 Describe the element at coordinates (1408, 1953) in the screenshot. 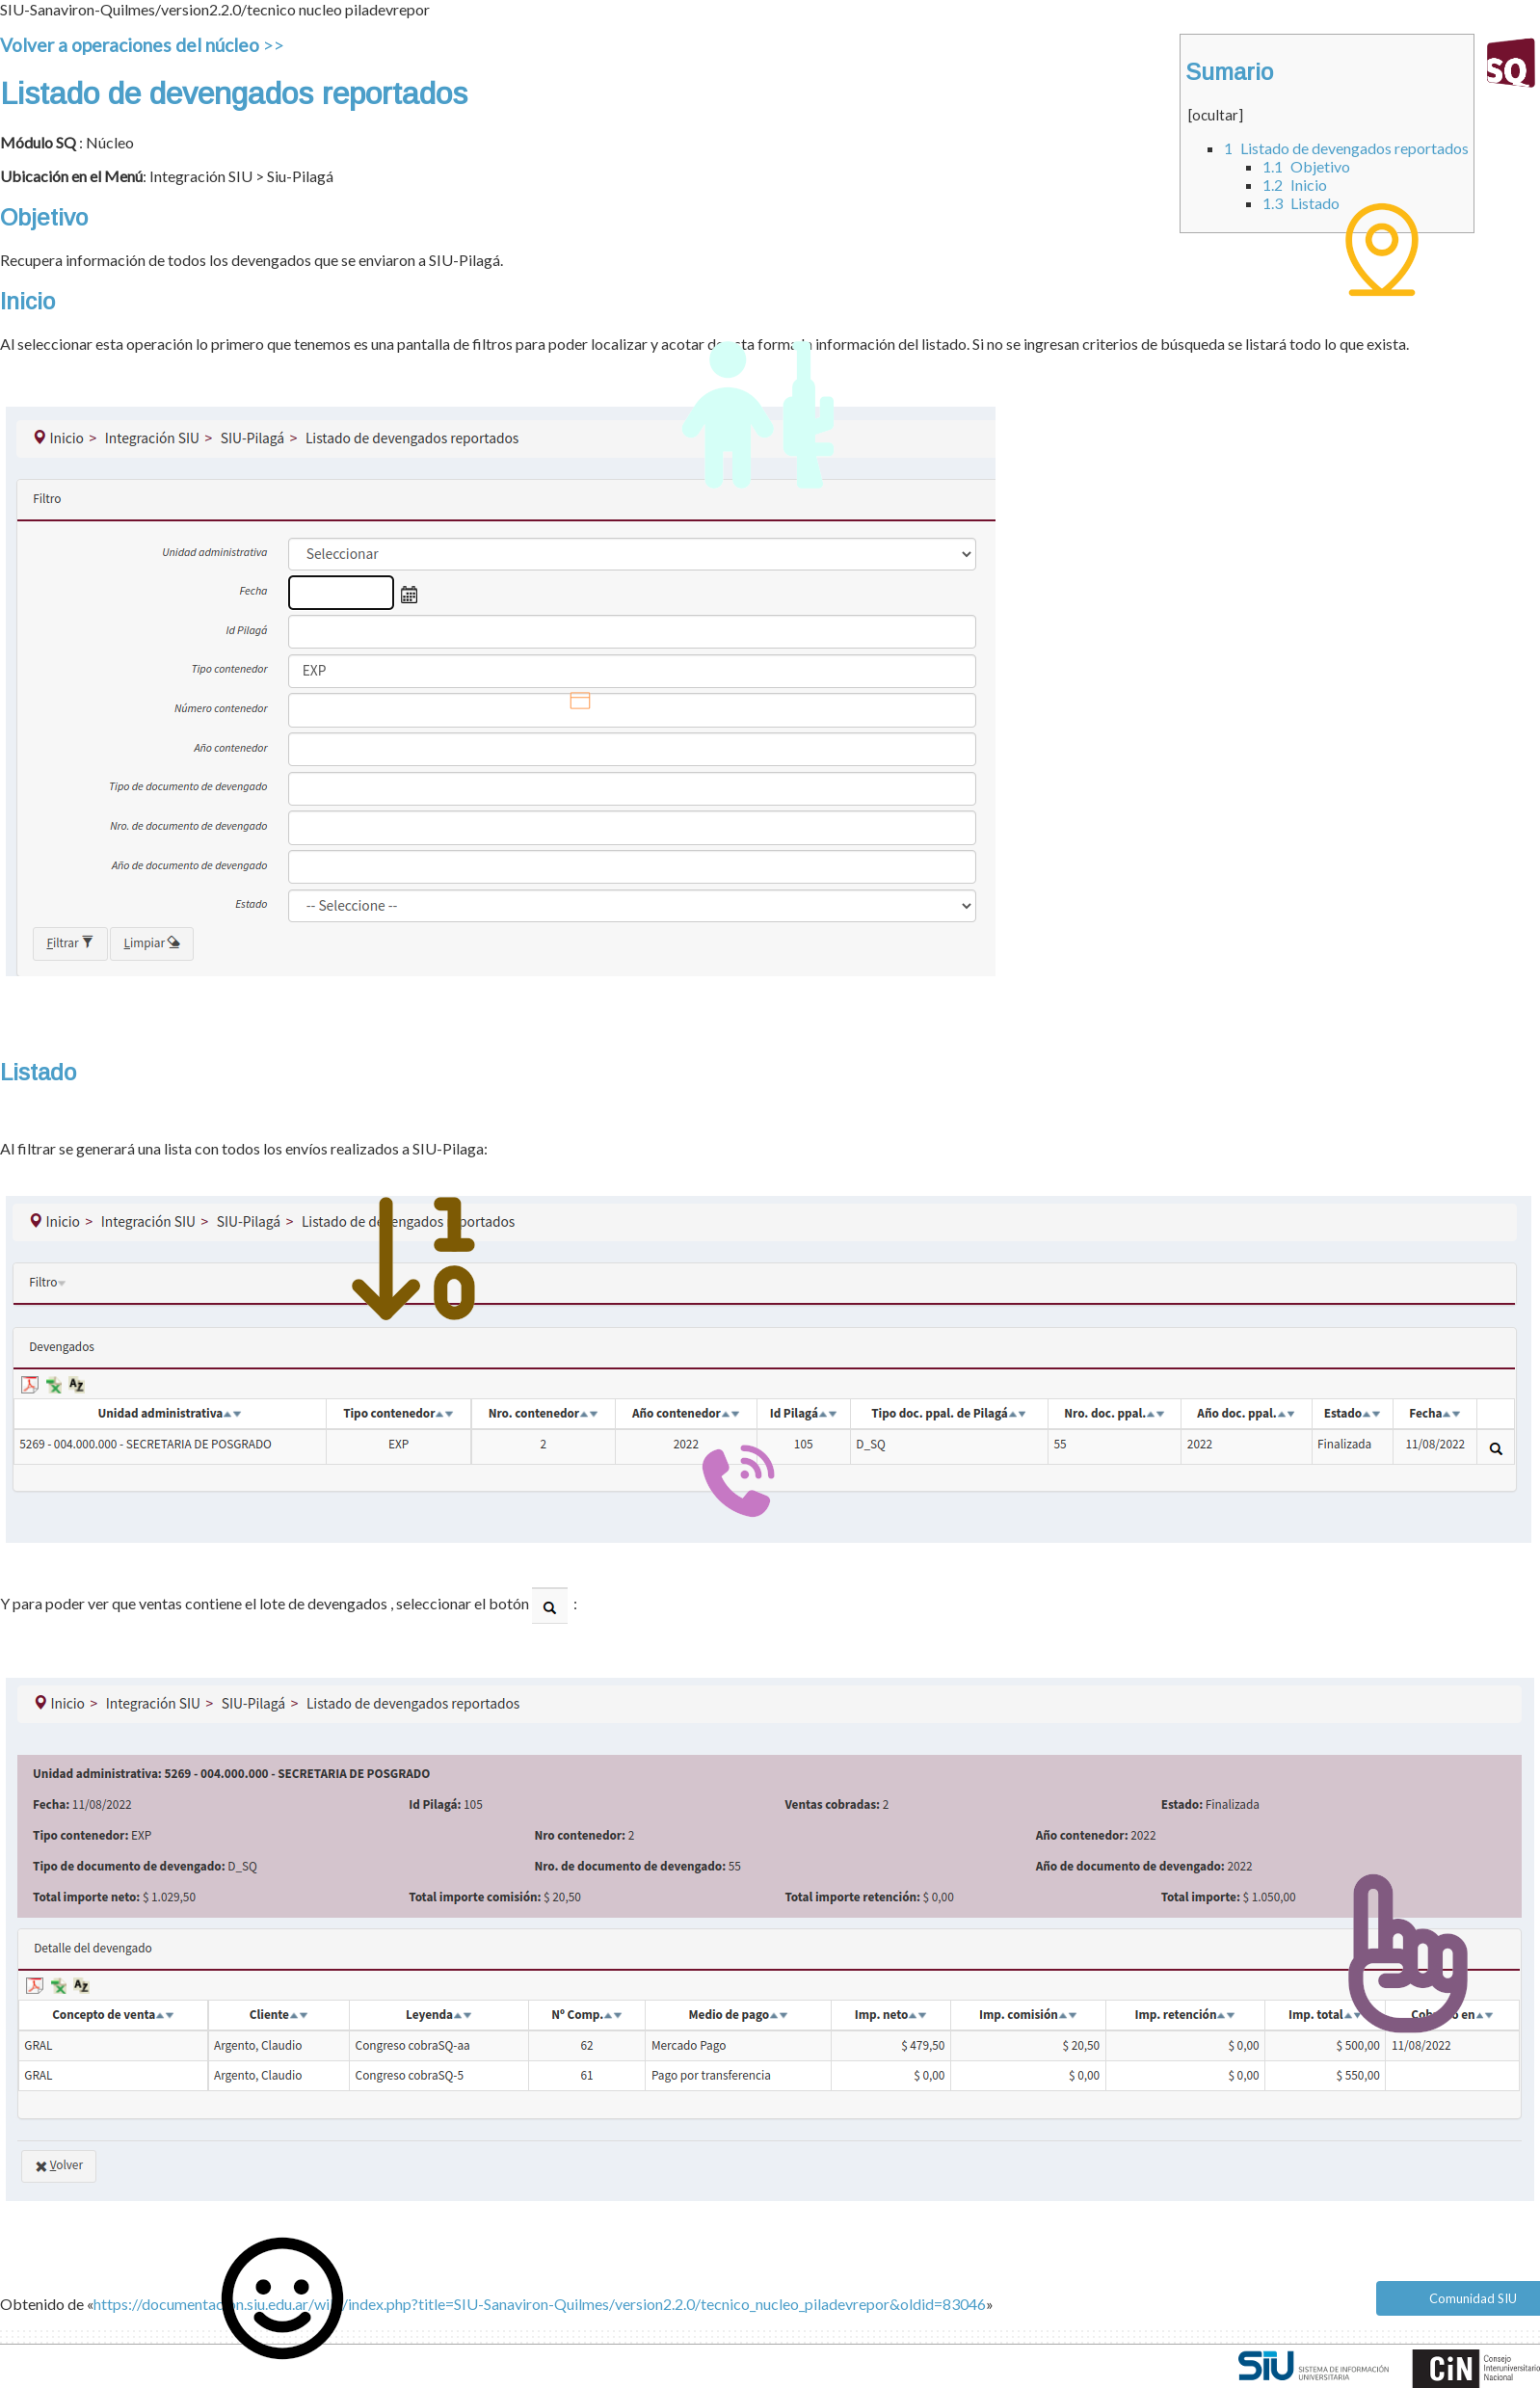

I see `tap to select or indicate something` at that location.